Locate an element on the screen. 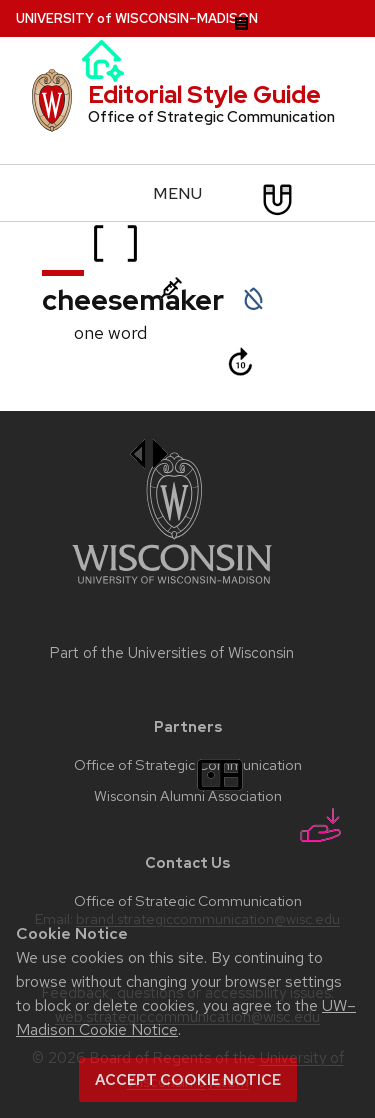 The image size is (375, 1118). switch to left panel or view is located at coordinates (149, 454).